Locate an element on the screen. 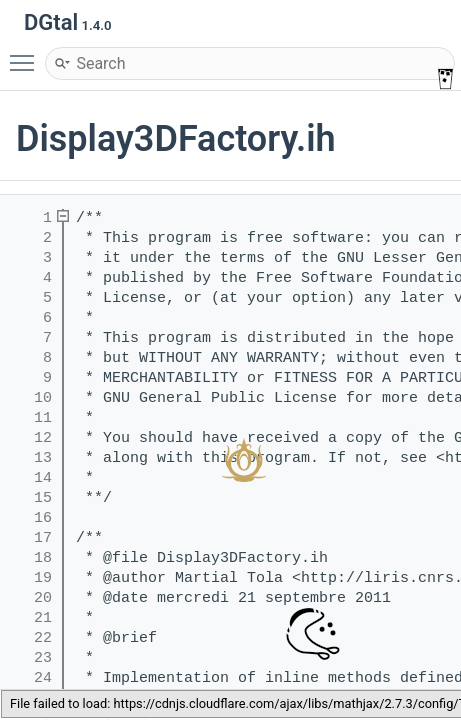 The width and height of the screenshot is (461, 720). select sling weapon in game inventory is located at coordinates (313, 634).